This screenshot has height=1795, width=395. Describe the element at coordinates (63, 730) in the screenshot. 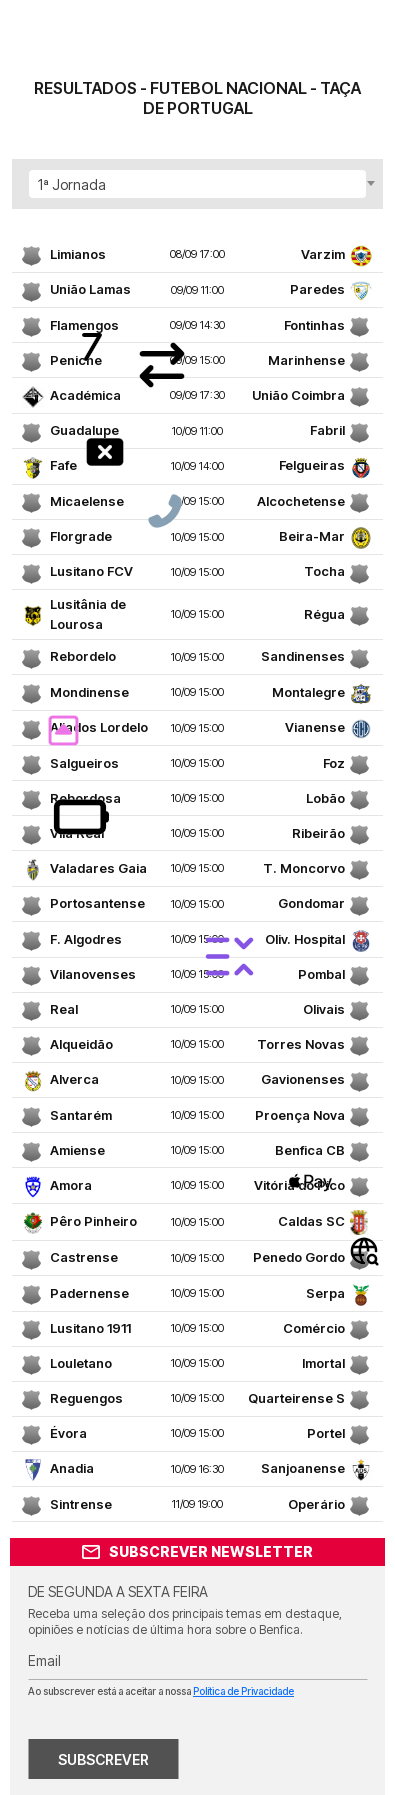

I see `expand or collapse a section upward` at that location.